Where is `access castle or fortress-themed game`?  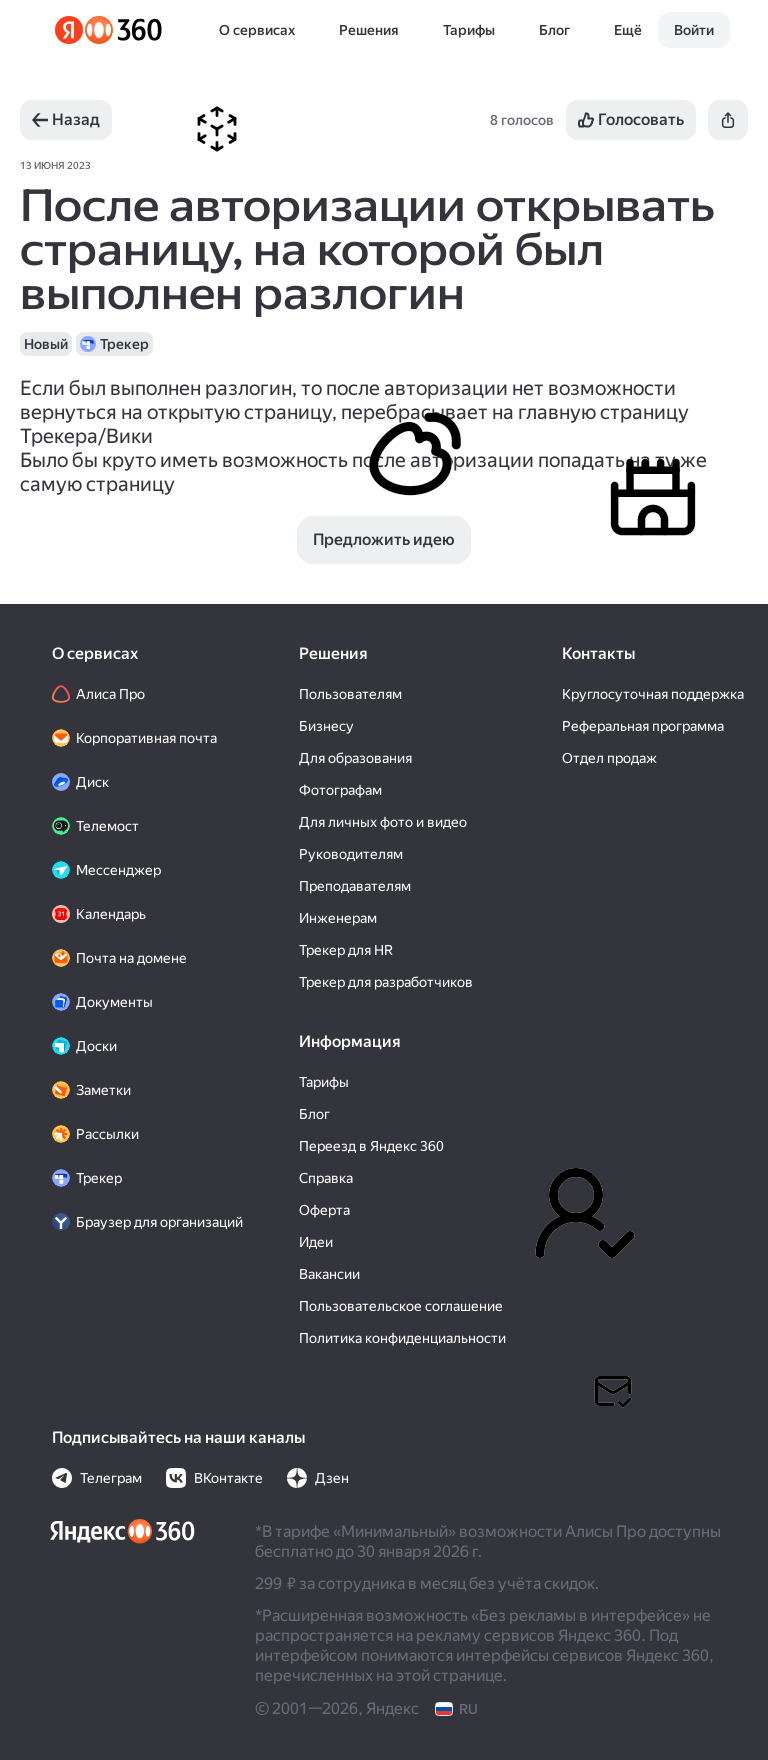
access castle or fortress-themed game is located at coordinates (653, 497).